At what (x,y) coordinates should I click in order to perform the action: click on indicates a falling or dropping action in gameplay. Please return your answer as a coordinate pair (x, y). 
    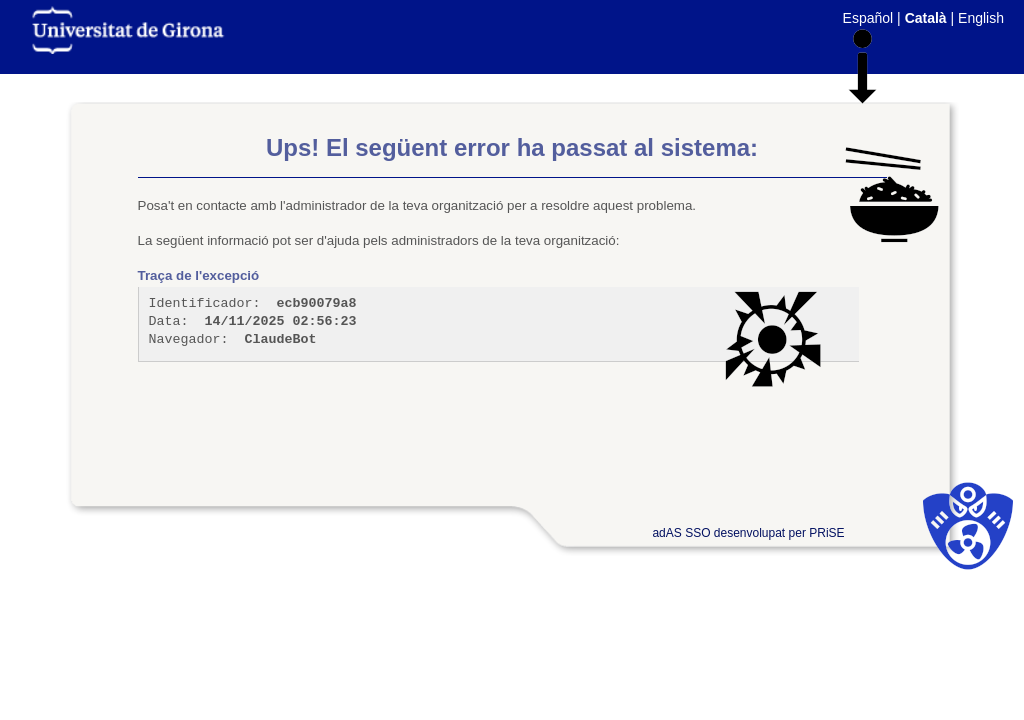
    Looking at the image, I should click on (862, 66).